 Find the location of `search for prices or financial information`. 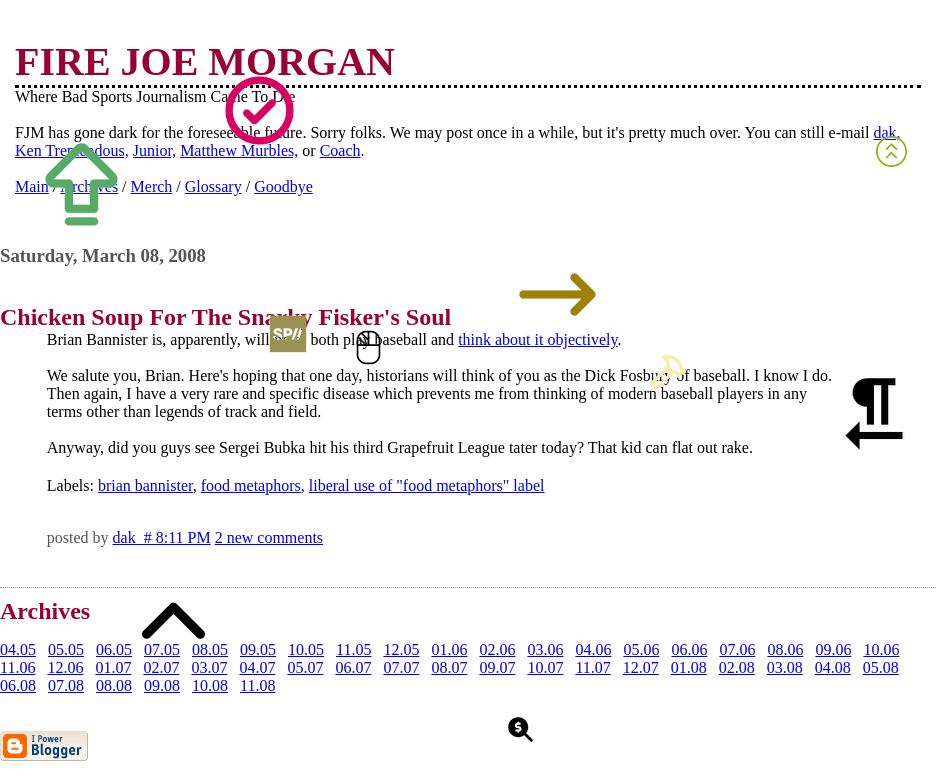

search for prices or financial information is located at coordinates (520, 729).